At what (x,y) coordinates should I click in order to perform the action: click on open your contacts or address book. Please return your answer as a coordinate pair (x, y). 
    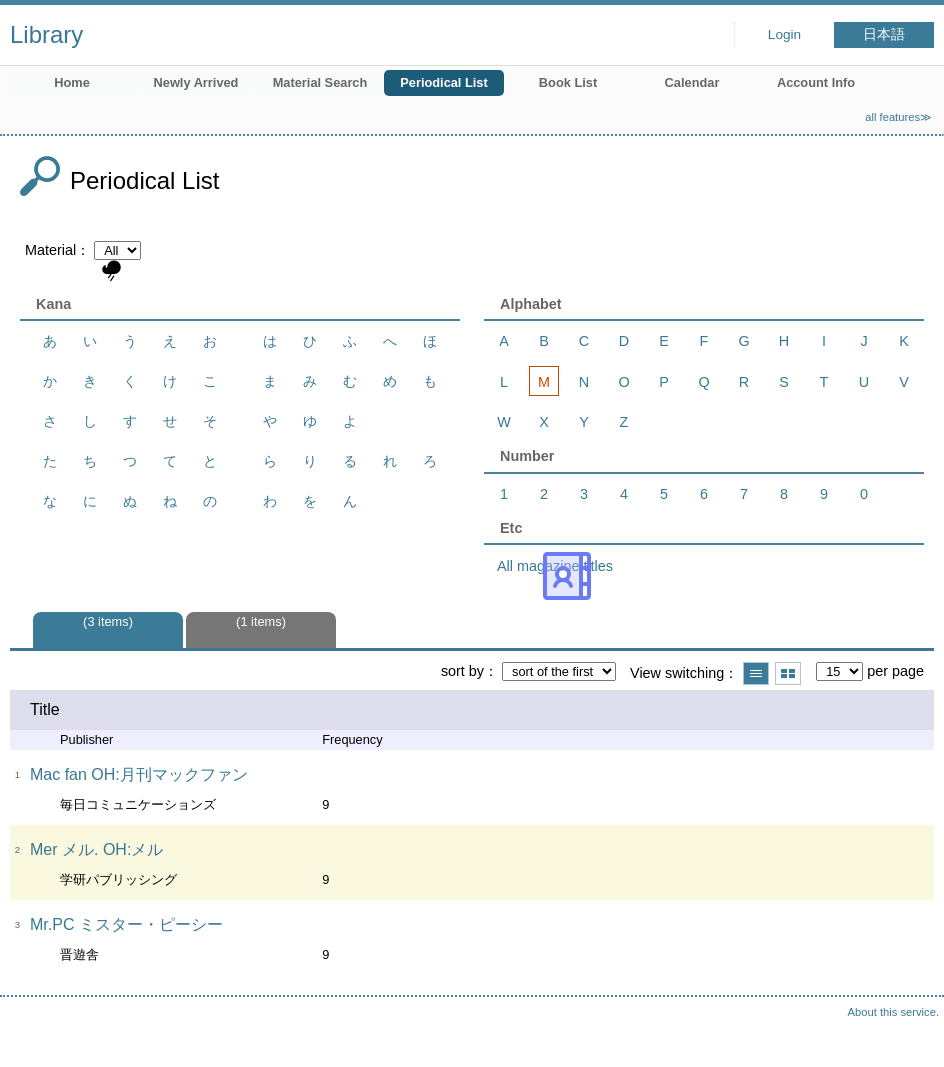
    Looking at the image, I should click on (567, 576).